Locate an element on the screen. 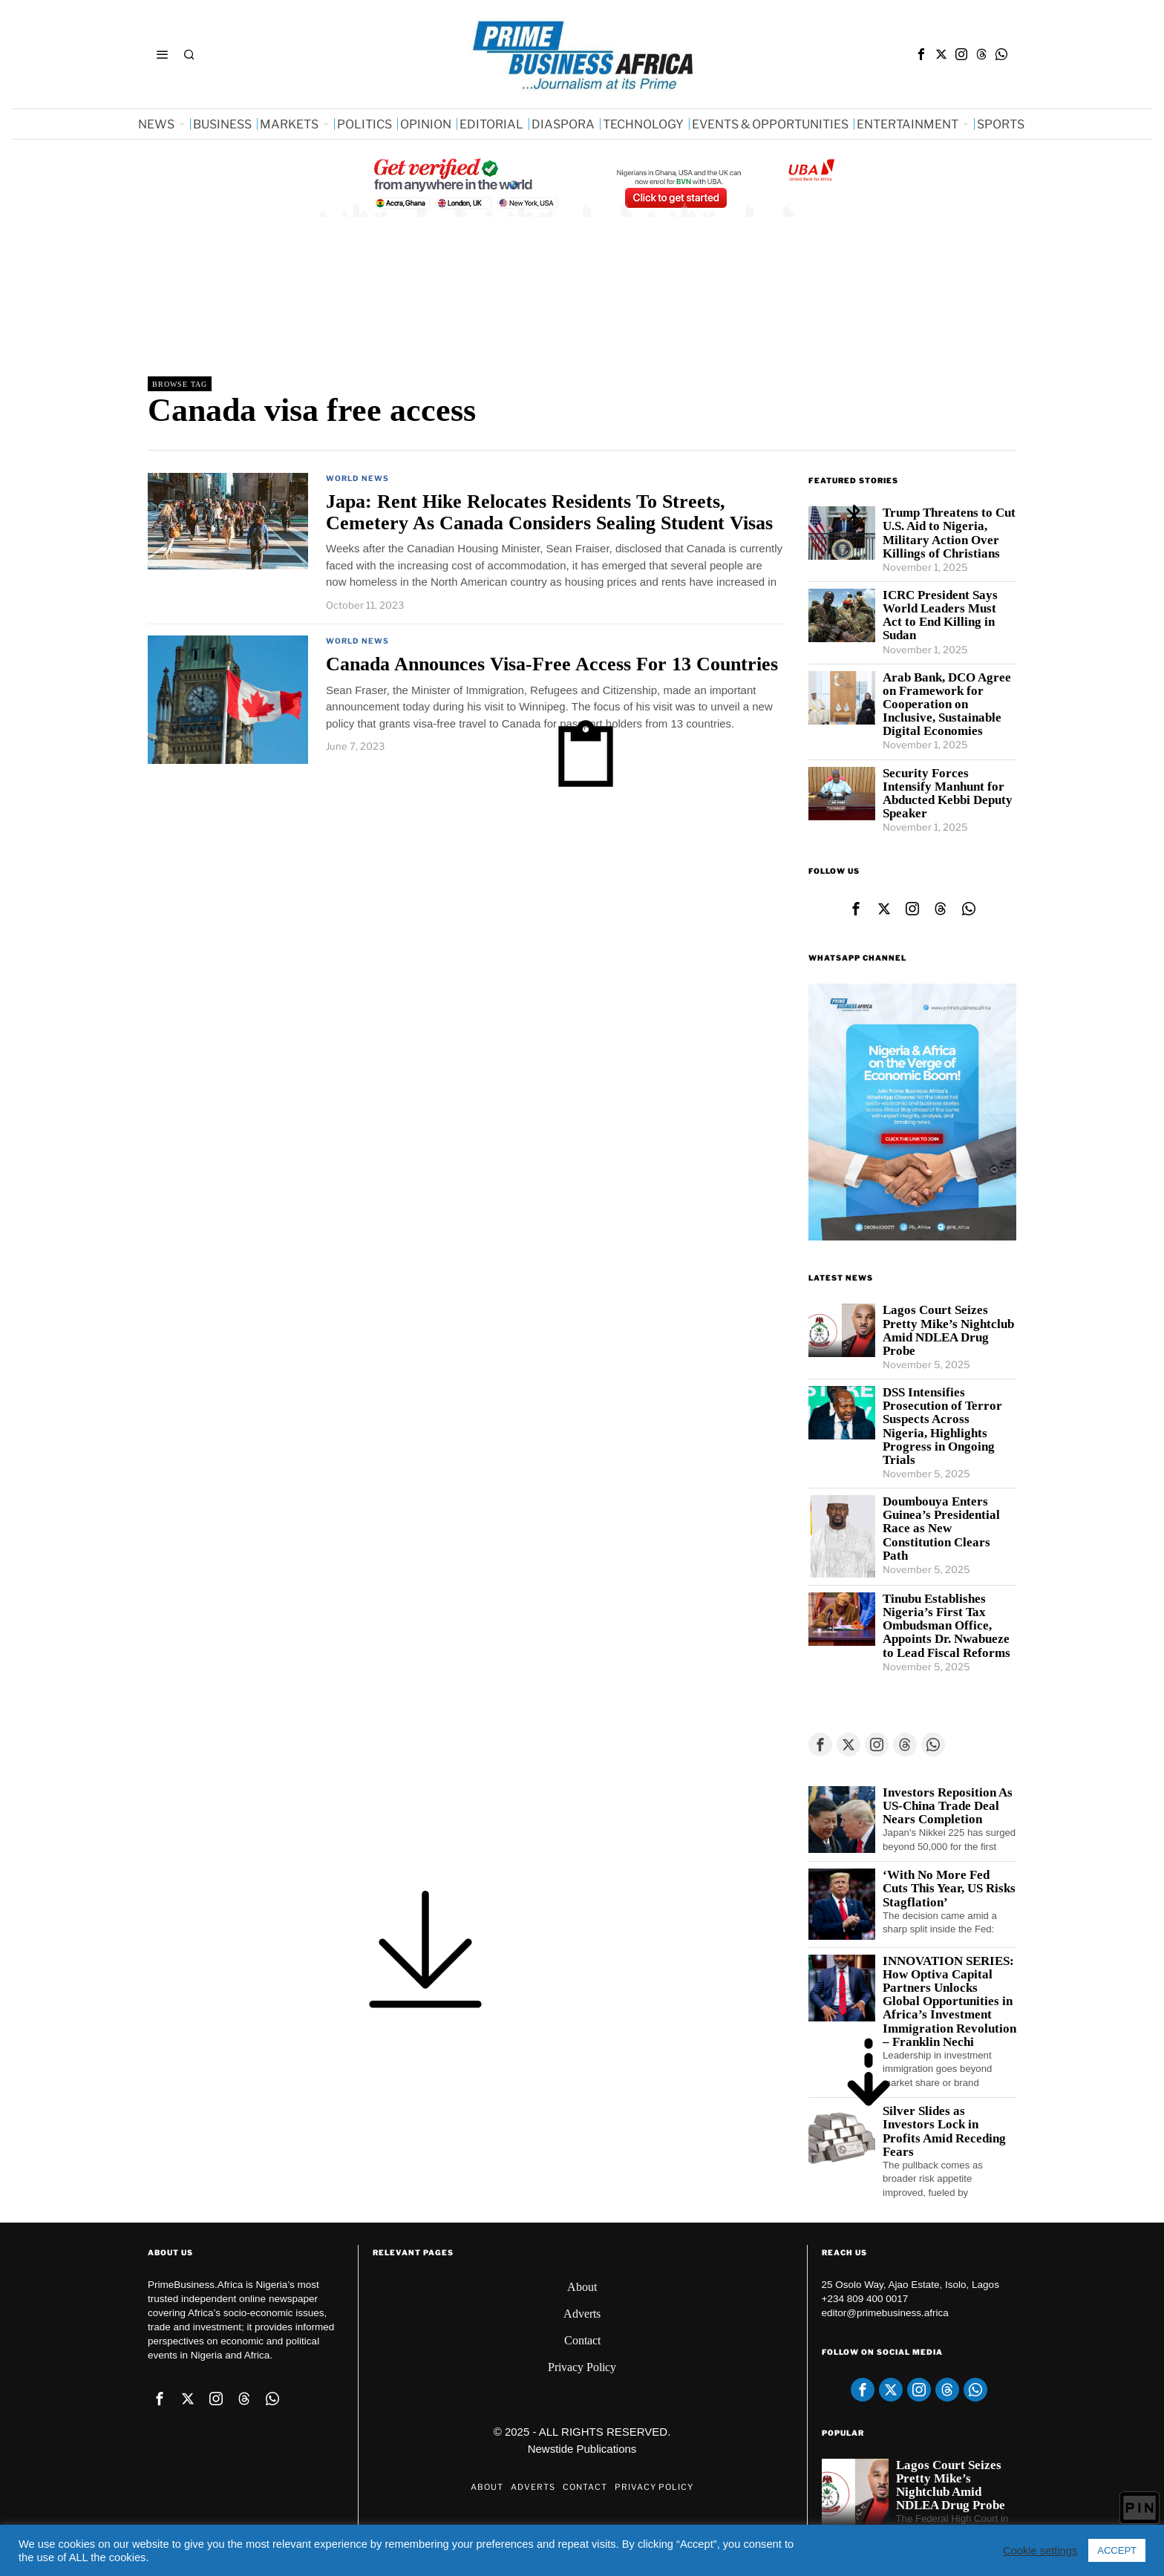 This screenshot has width=1164, height=2576. download a file is located at coordinates (425, 1952).